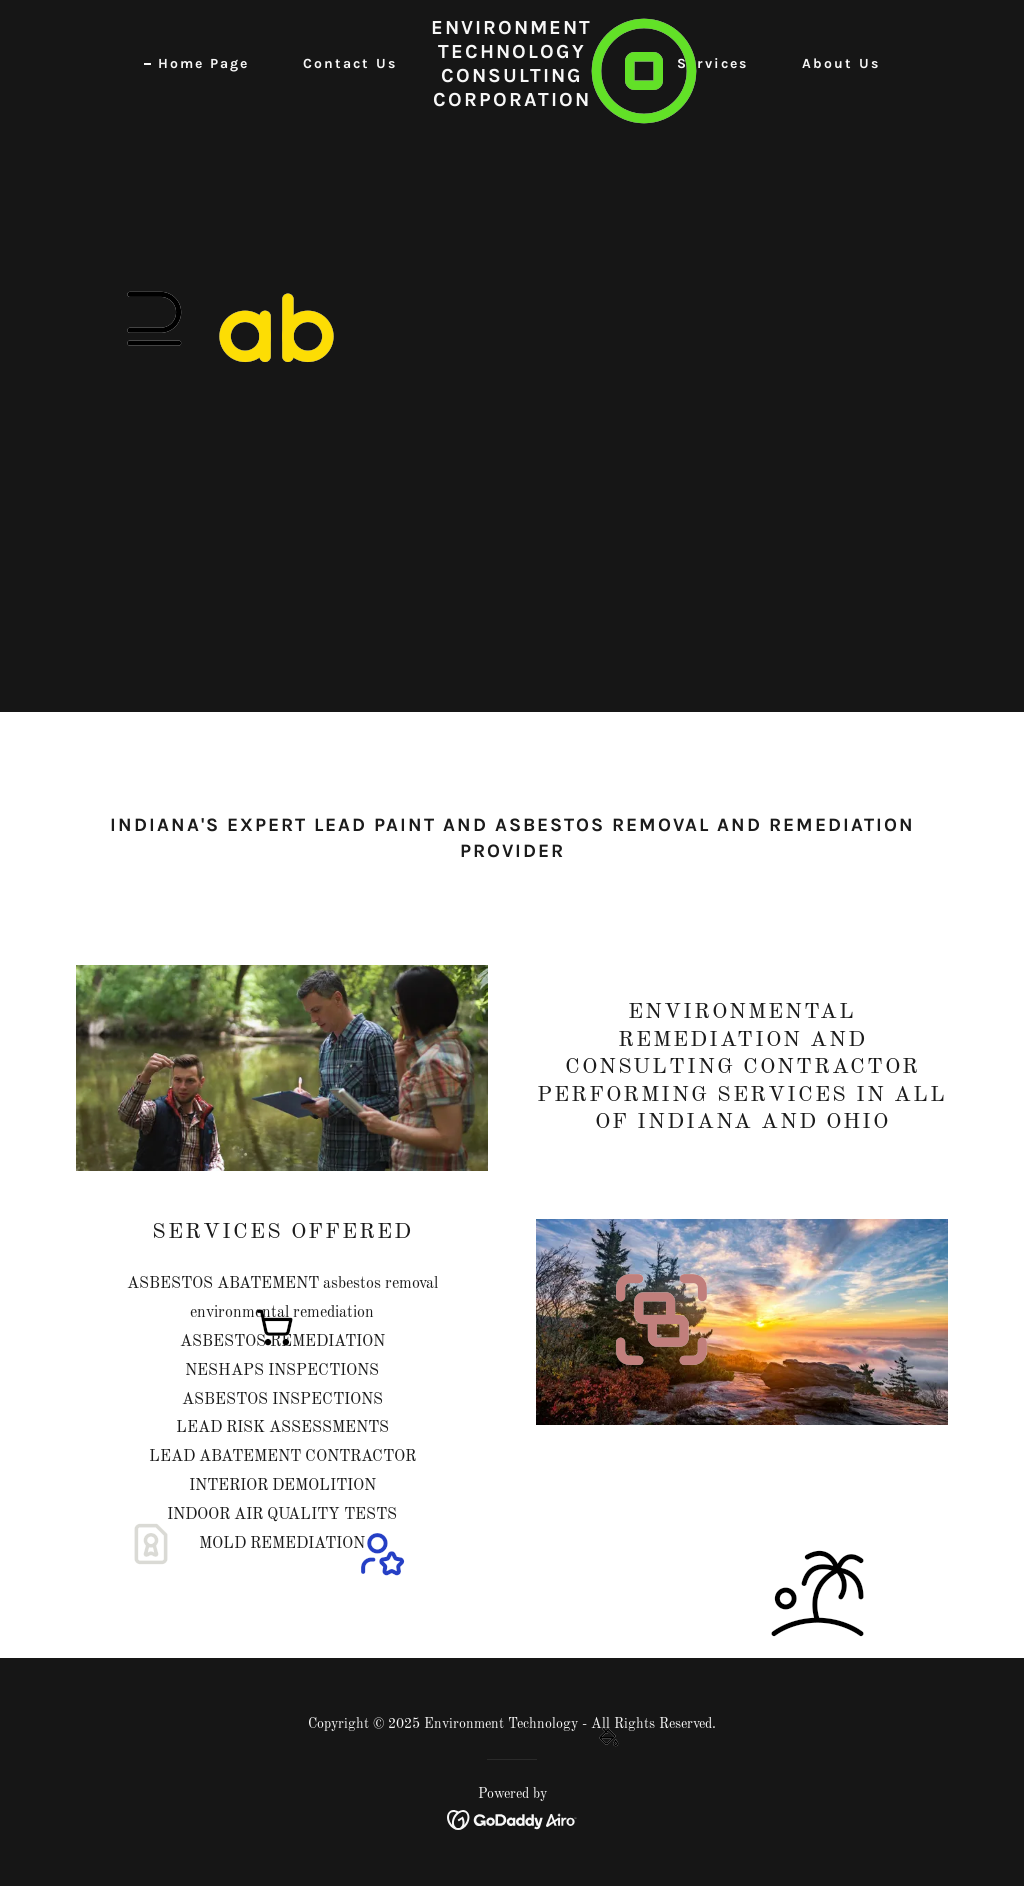  Describe the element at coordinates (274, 1327) in the screenshot. I see `view your shopping cart` at that location.